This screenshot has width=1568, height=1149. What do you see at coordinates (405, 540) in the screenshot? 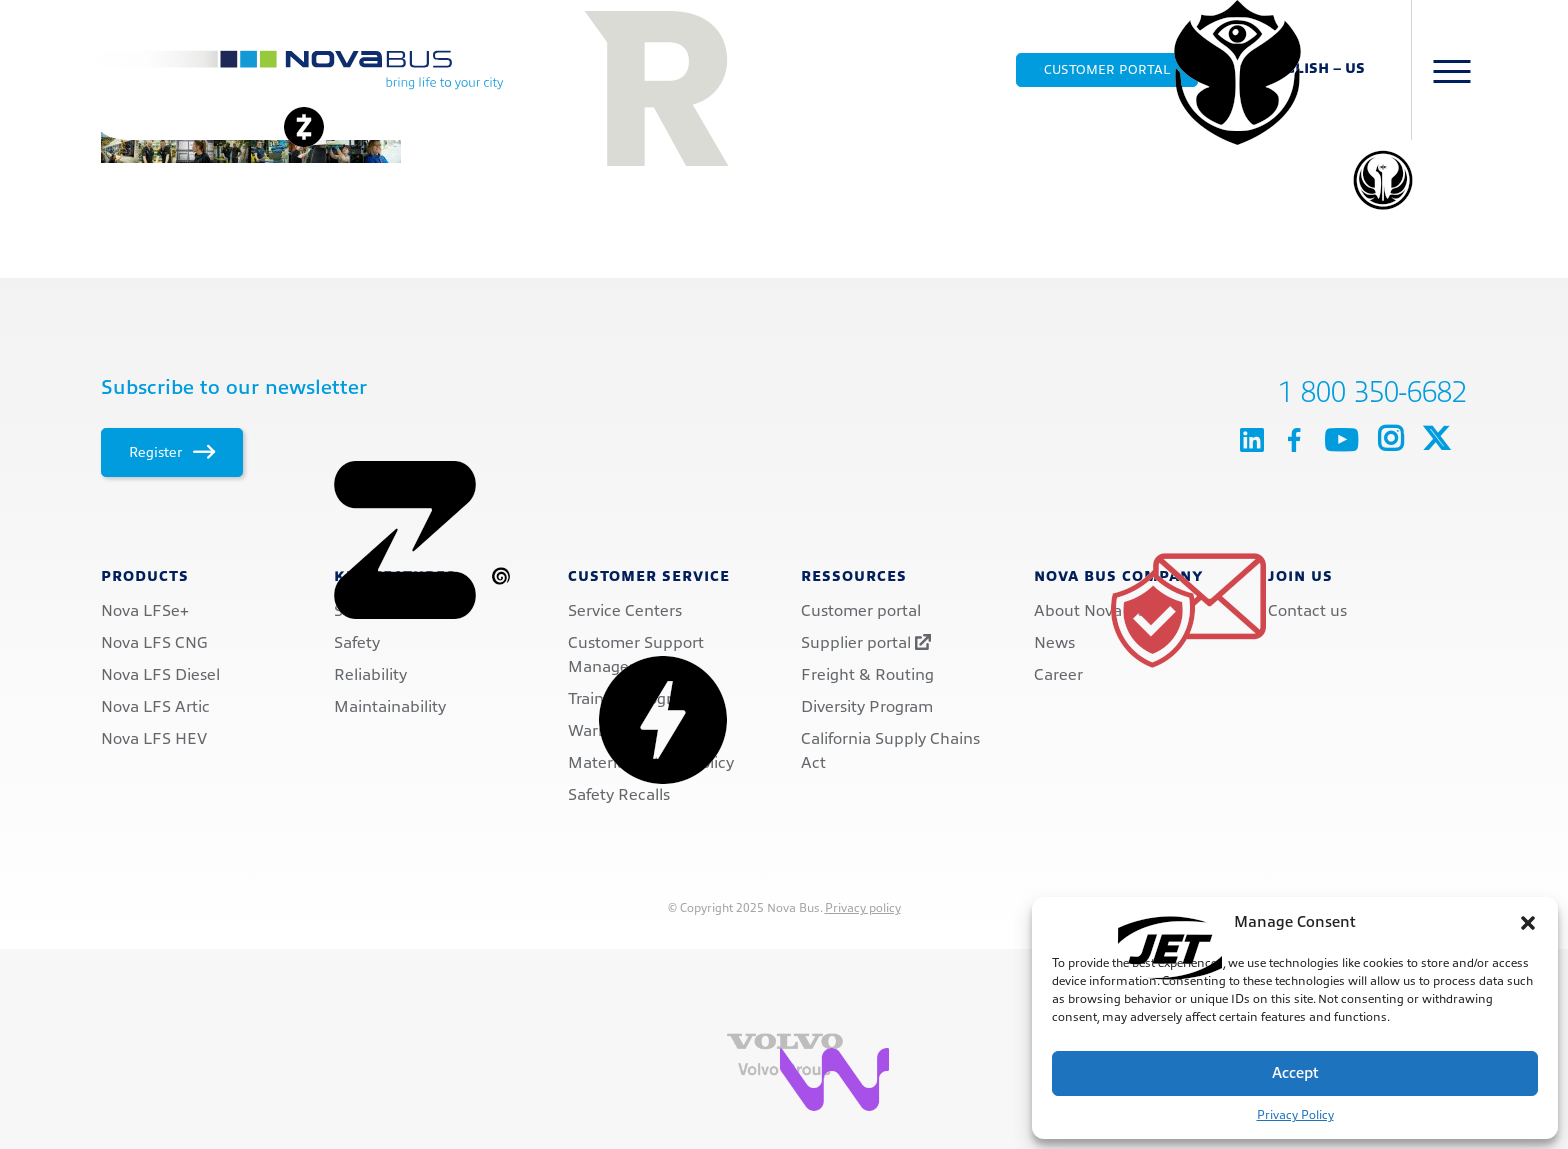
I see `open zulip messaging app` at bounding box center [405, 540].